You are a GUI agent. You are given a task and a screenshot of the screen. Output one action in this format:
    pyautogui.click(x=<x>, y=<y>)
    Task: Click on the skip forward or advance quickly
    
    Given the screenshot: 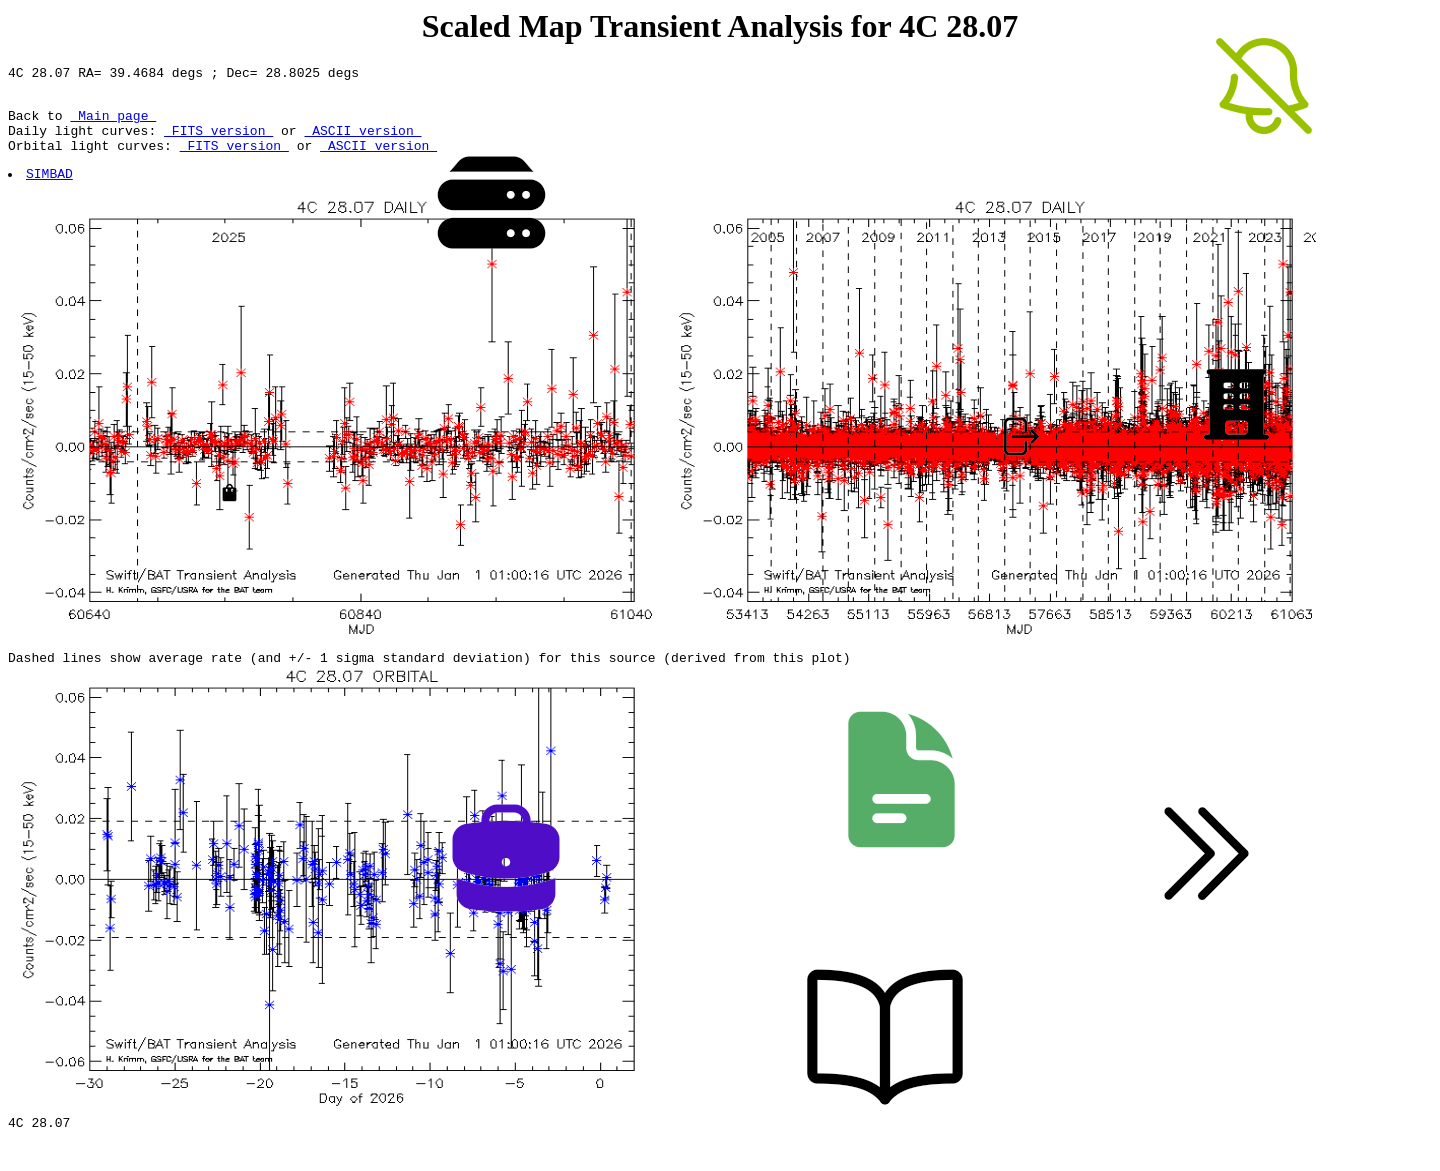 What is the action you would take?
    pyautogui.click(x=1206, y=853)
    